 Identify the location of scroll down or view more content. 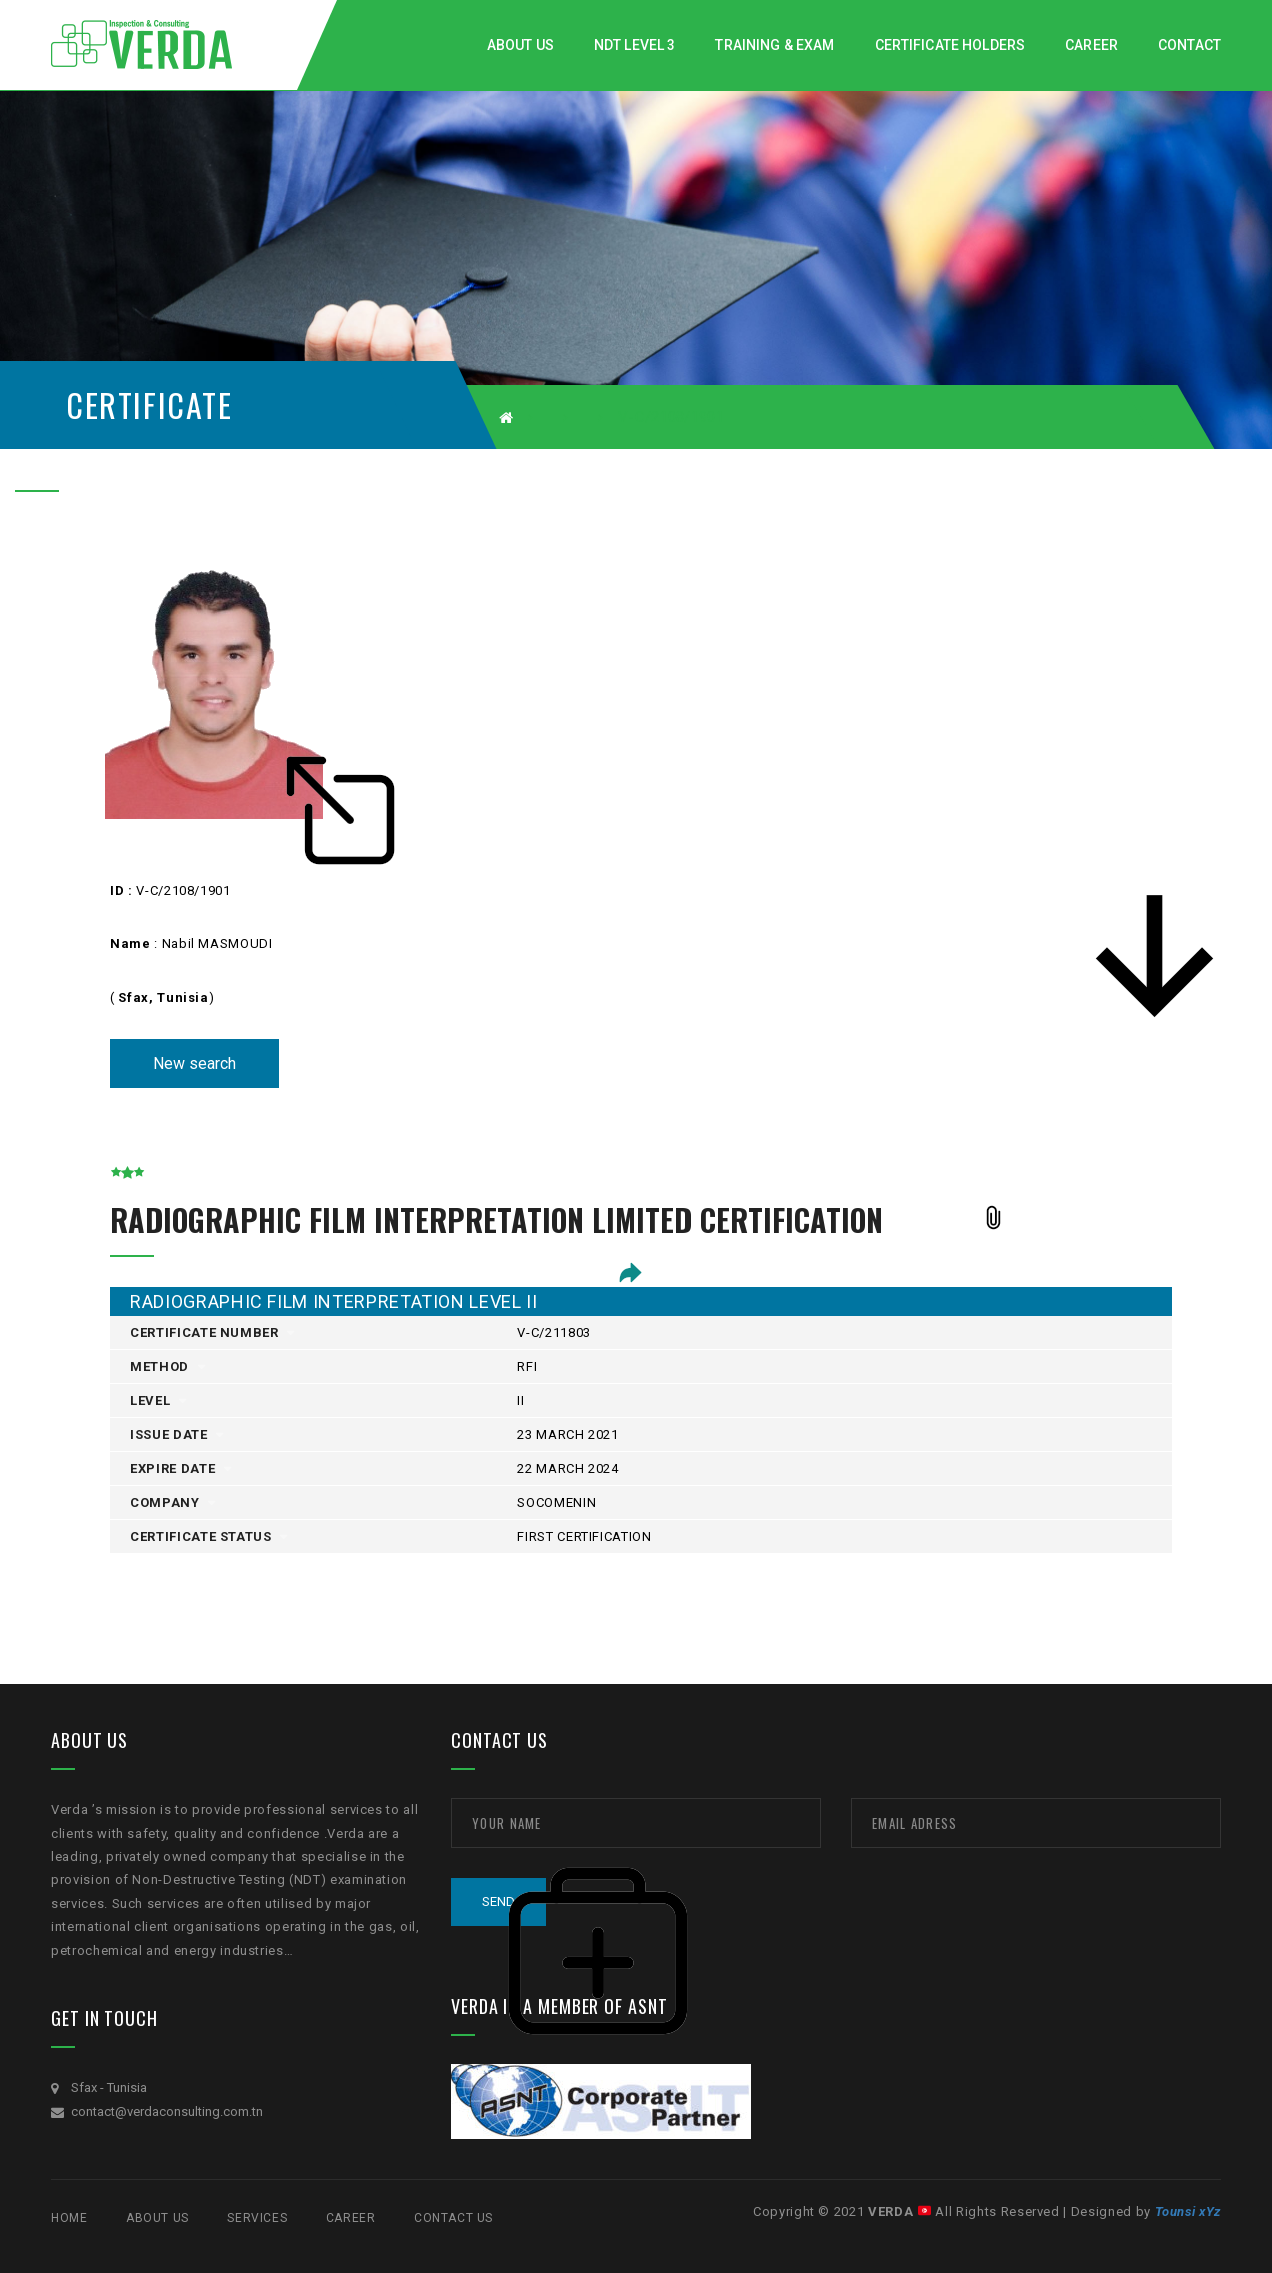
(1154, 954).